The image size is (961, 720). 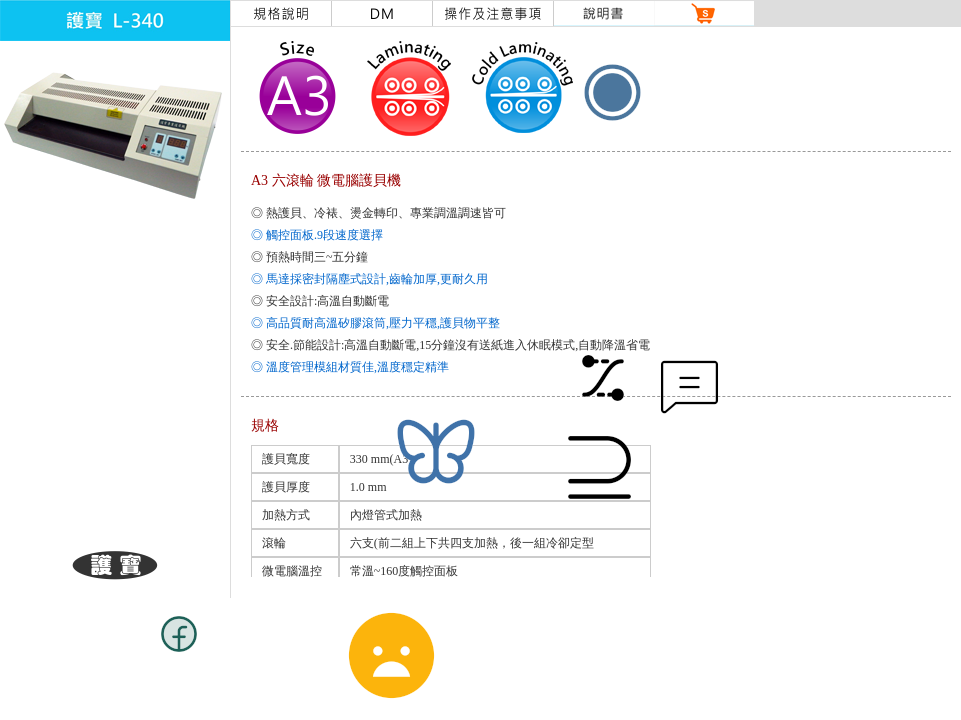 What do you see at coordinates (391, 655) in the screenshot?
I see `rate experience as negative or unsatisfied` at bounding box center [391, 655].